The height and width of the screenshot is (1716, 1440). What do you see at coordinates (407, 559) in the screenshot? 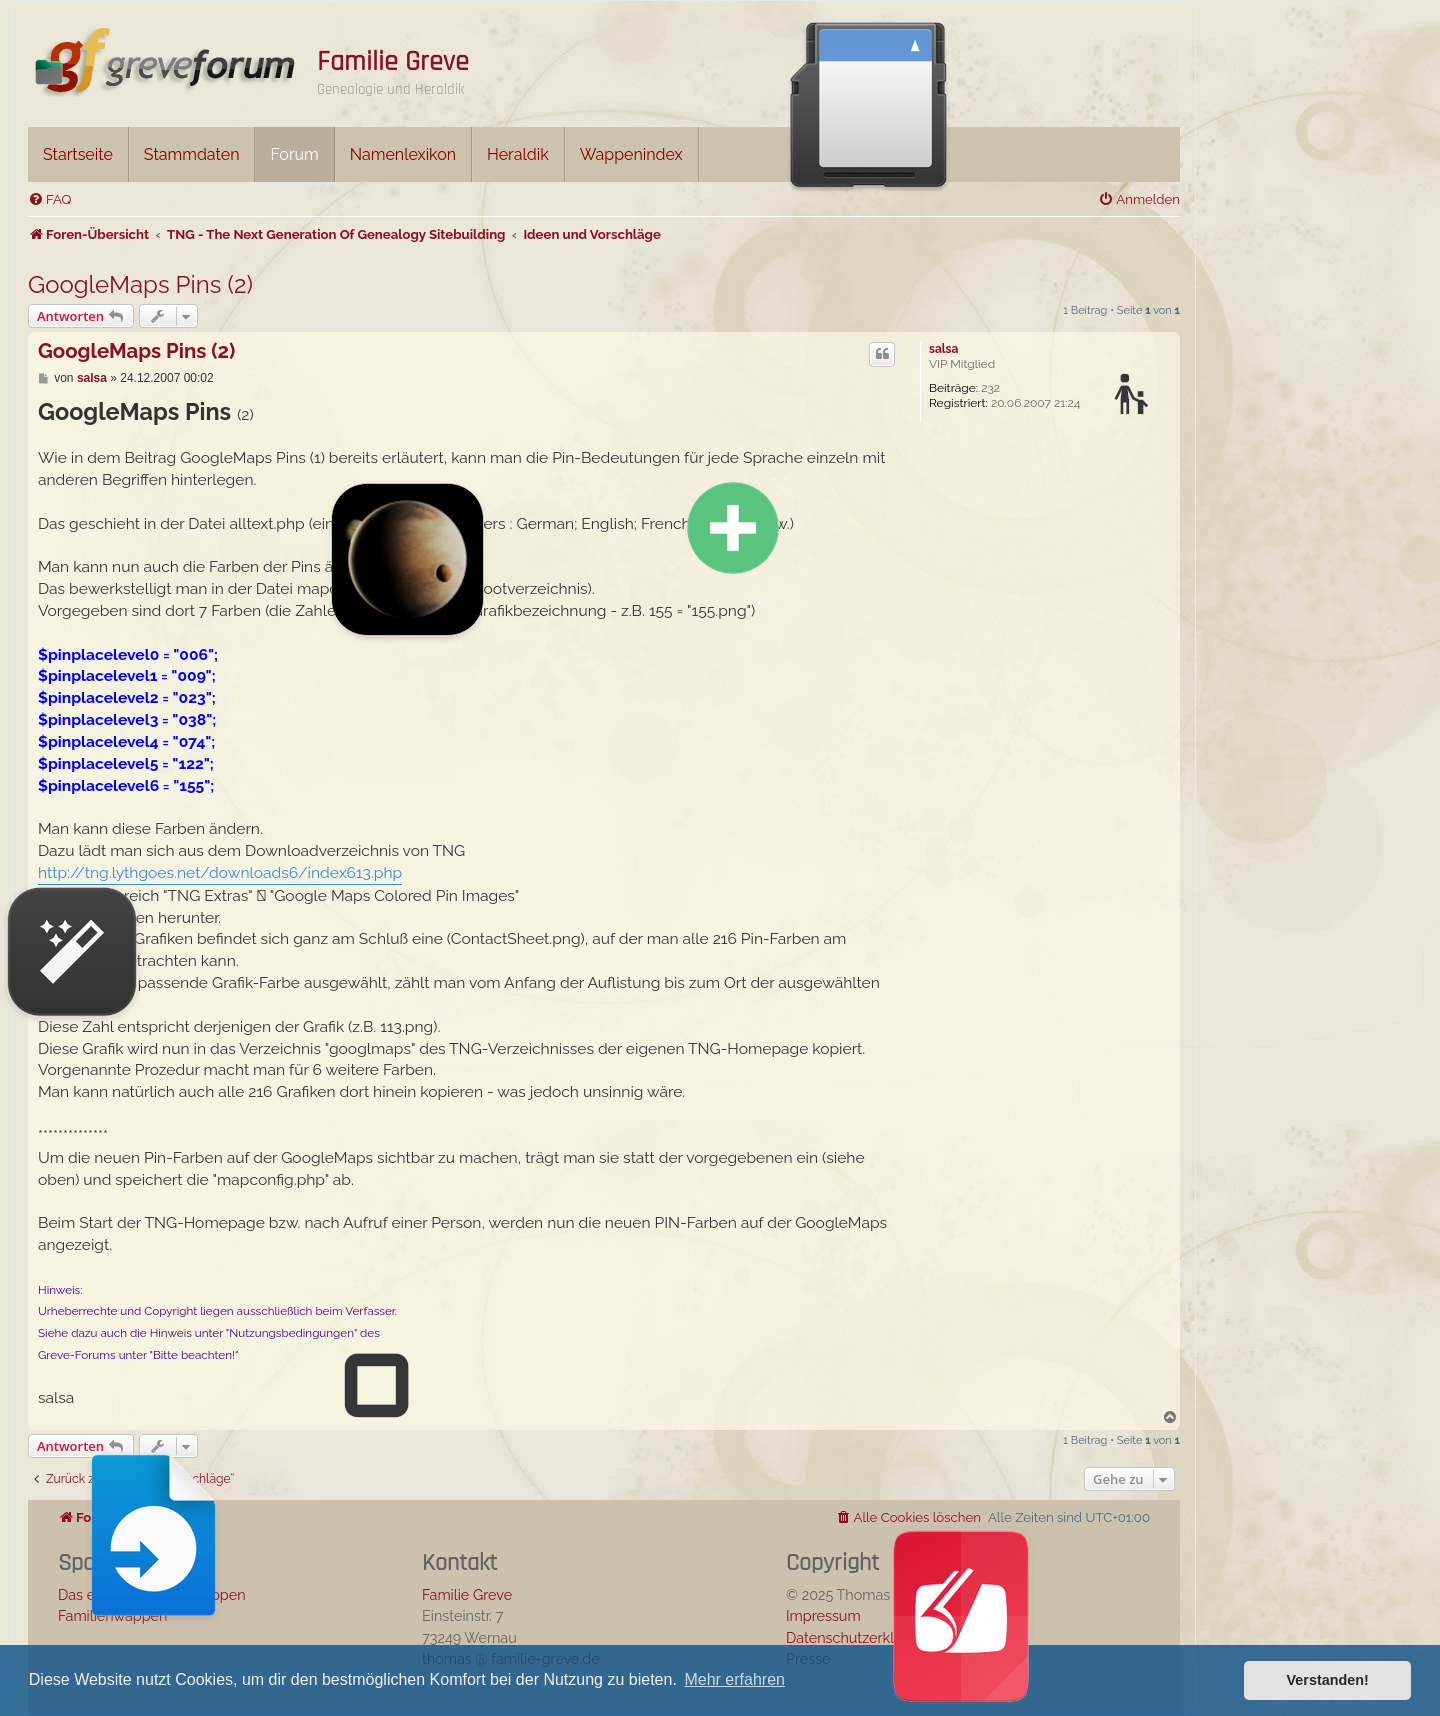
I see `launch OpenRA Dune 2000 game` at bounding box center [407, 559].